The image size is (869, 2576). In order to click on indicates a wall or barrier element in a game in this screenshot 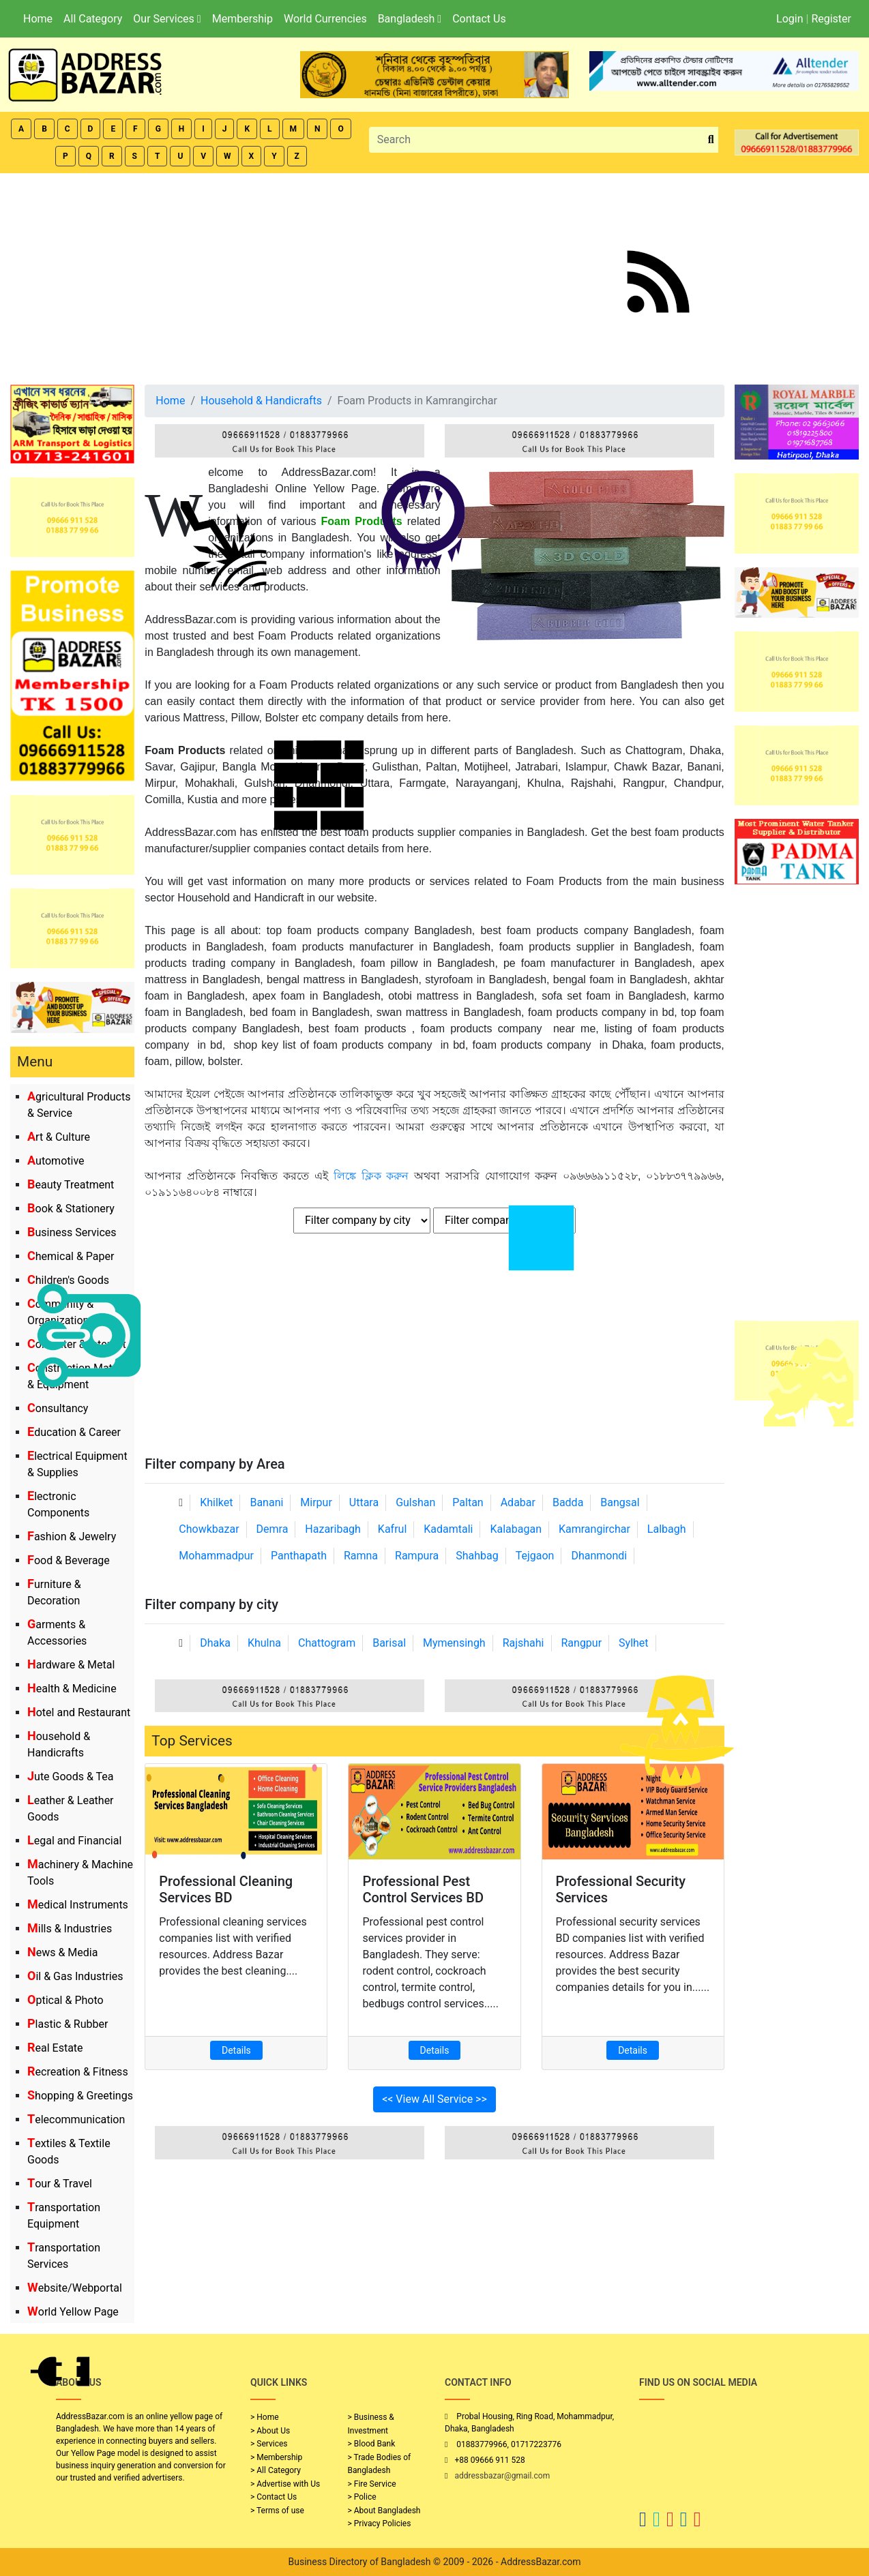, I will do `click(319, 785)`.